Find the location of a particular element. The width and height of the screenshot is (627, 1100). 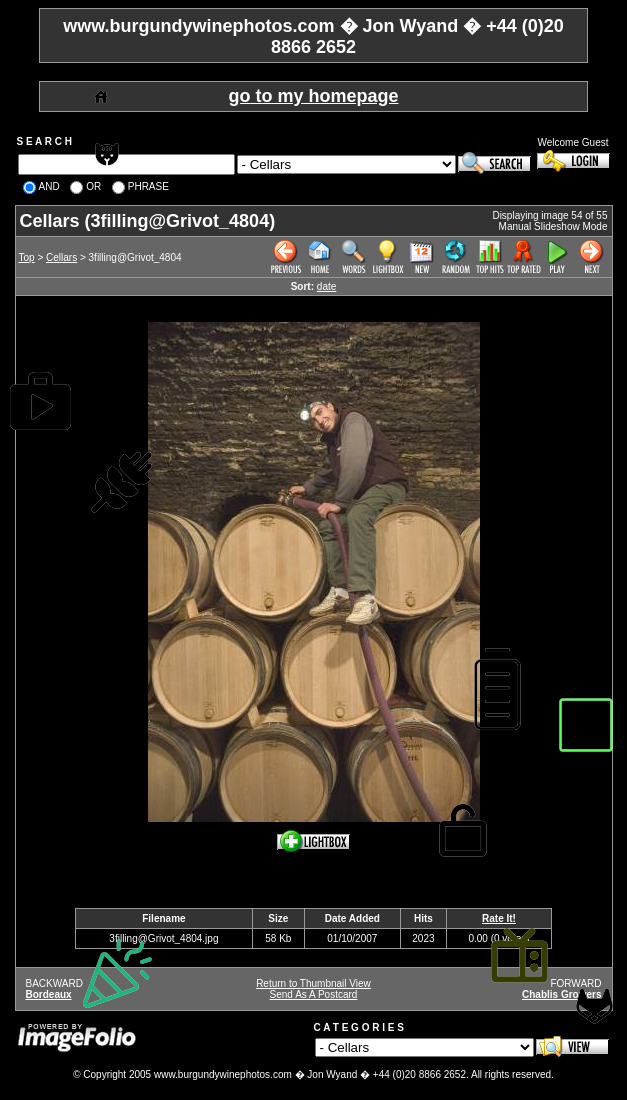

stop media playback is located at coordinates (586, 725).